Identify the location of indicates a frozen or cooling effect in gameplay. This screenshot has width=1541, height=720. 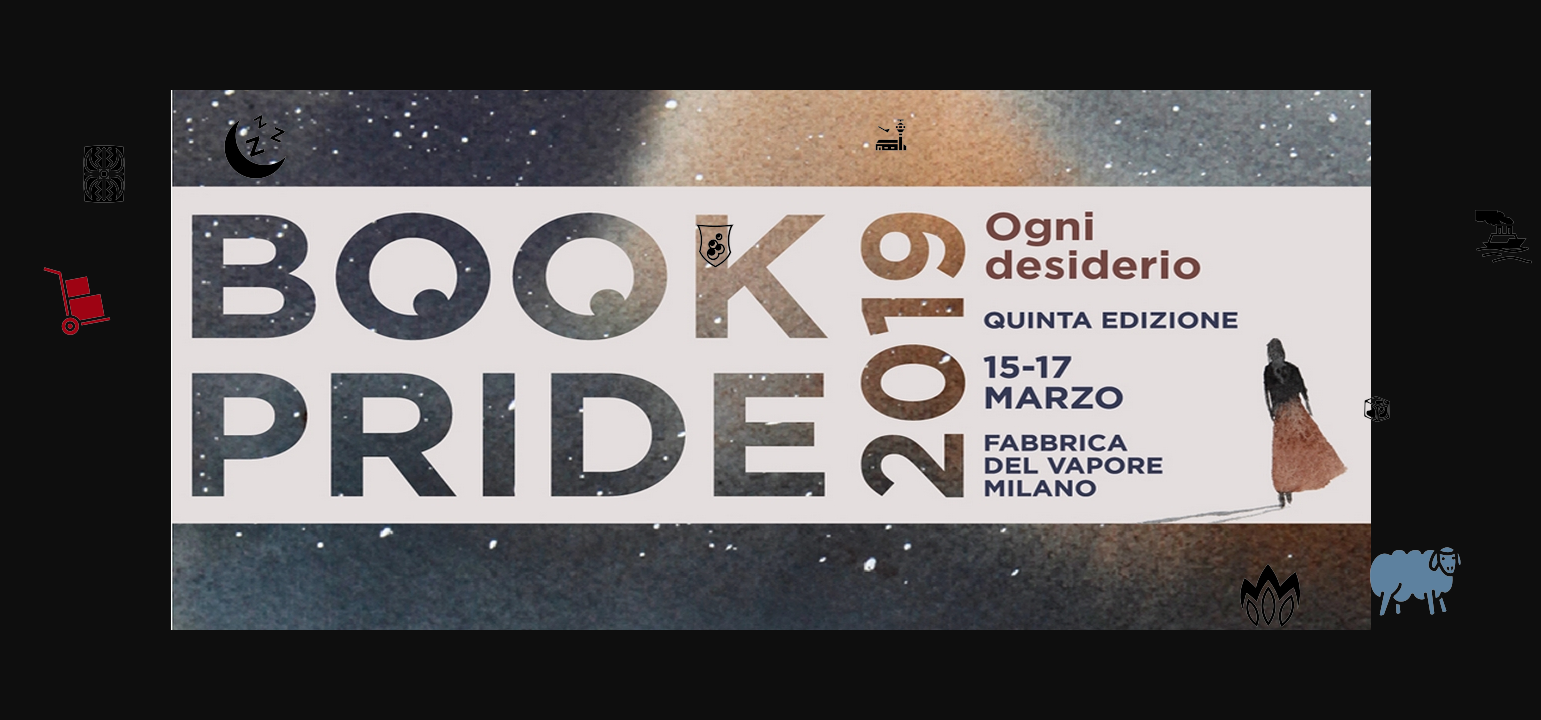
(1377, 409).